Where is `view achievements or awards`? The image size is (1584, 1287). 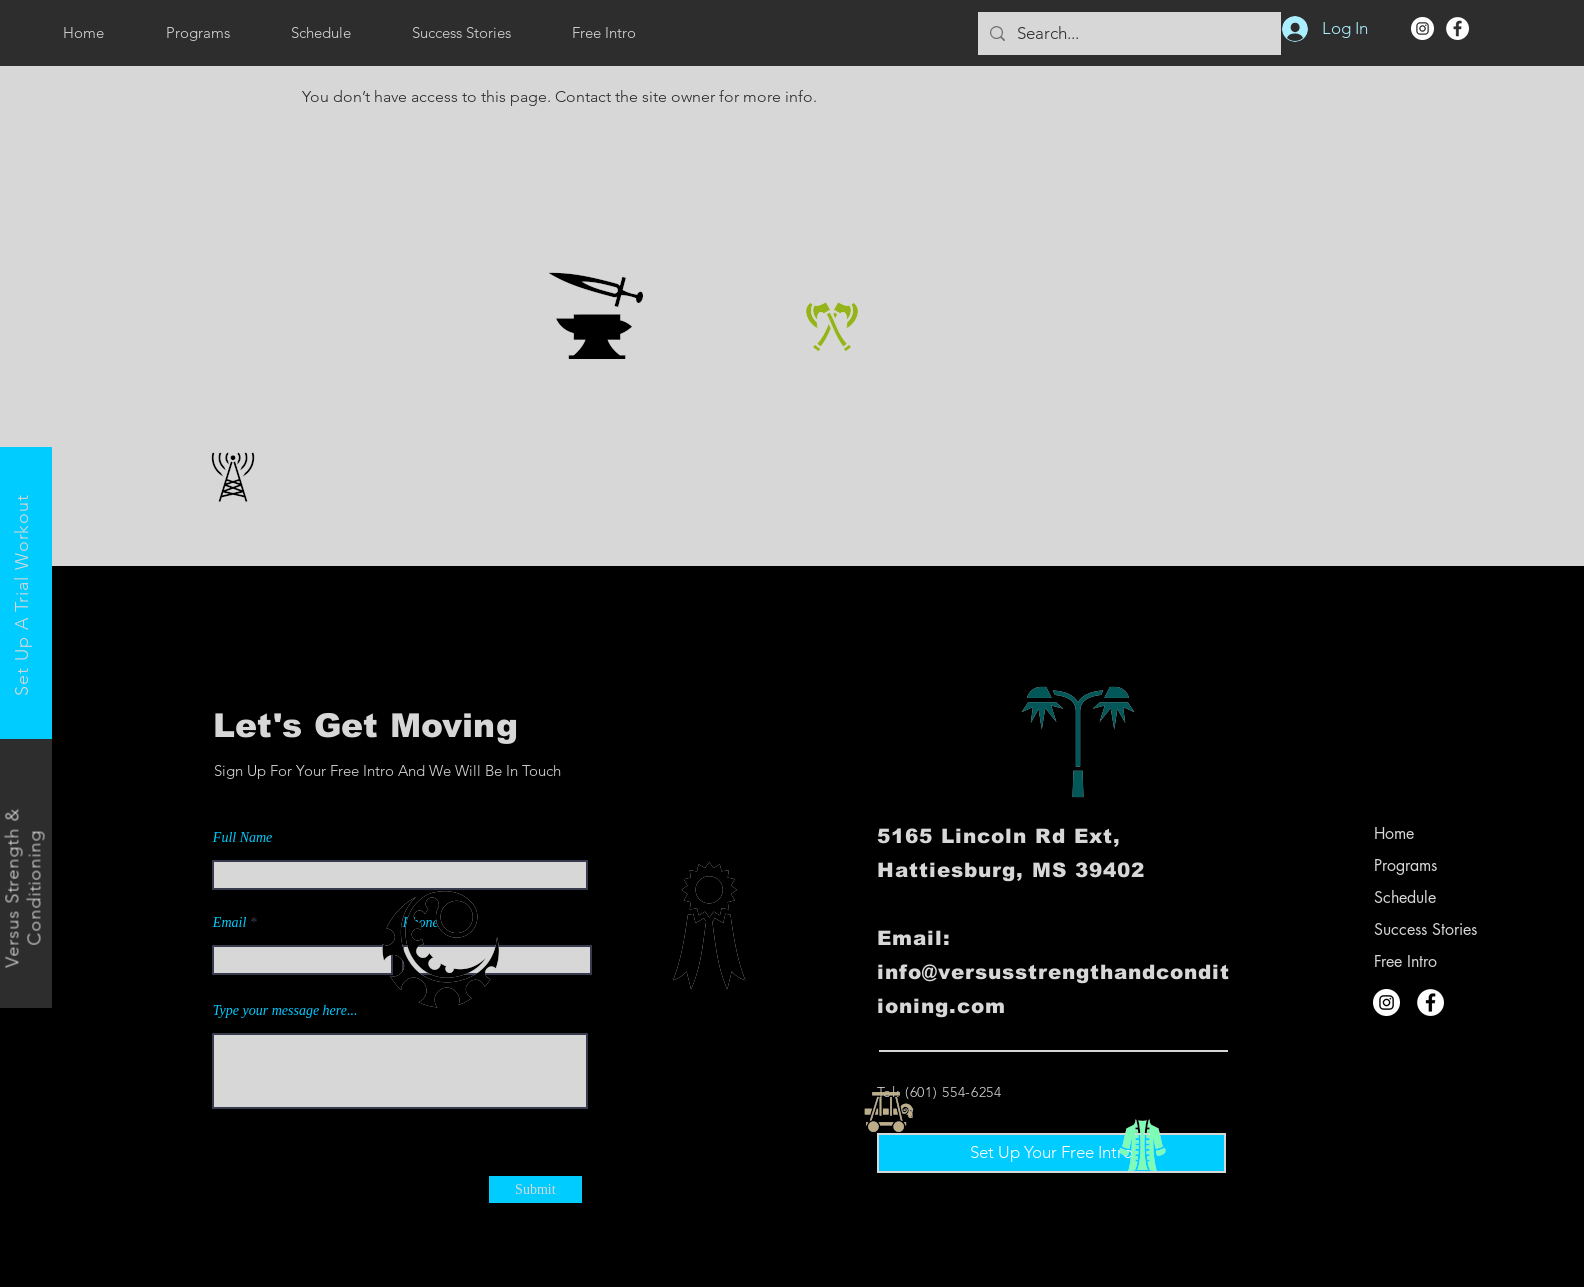 view achievements or awards is located at coordinates (709, 924).